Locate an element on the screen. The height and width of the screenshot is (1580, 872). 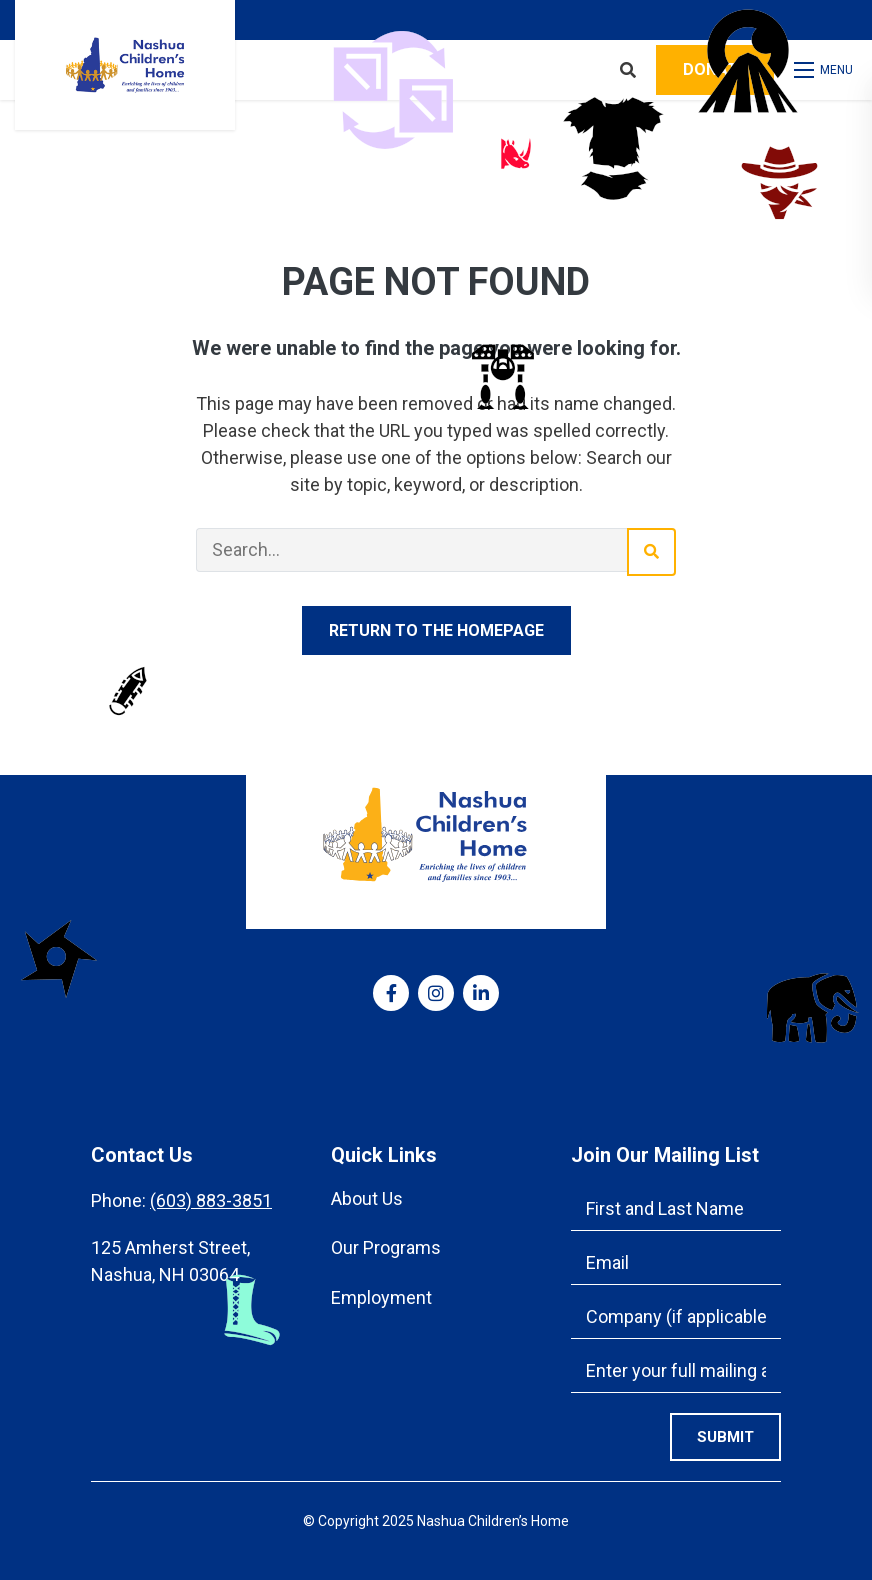
select rhinoceros or rhino character is located at coordinates (517, 153).